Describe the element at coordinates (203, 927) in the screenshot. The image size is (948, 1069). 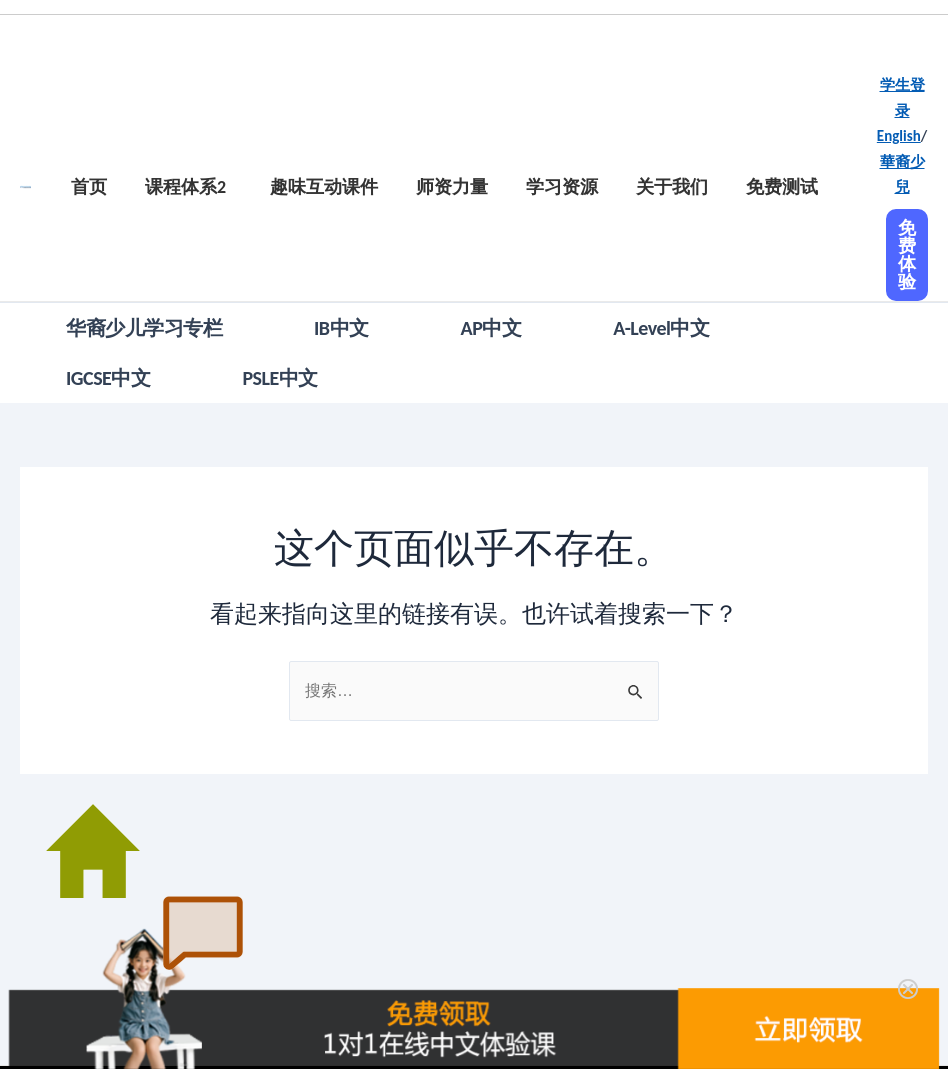
I see `open chat or messaging` at that location.